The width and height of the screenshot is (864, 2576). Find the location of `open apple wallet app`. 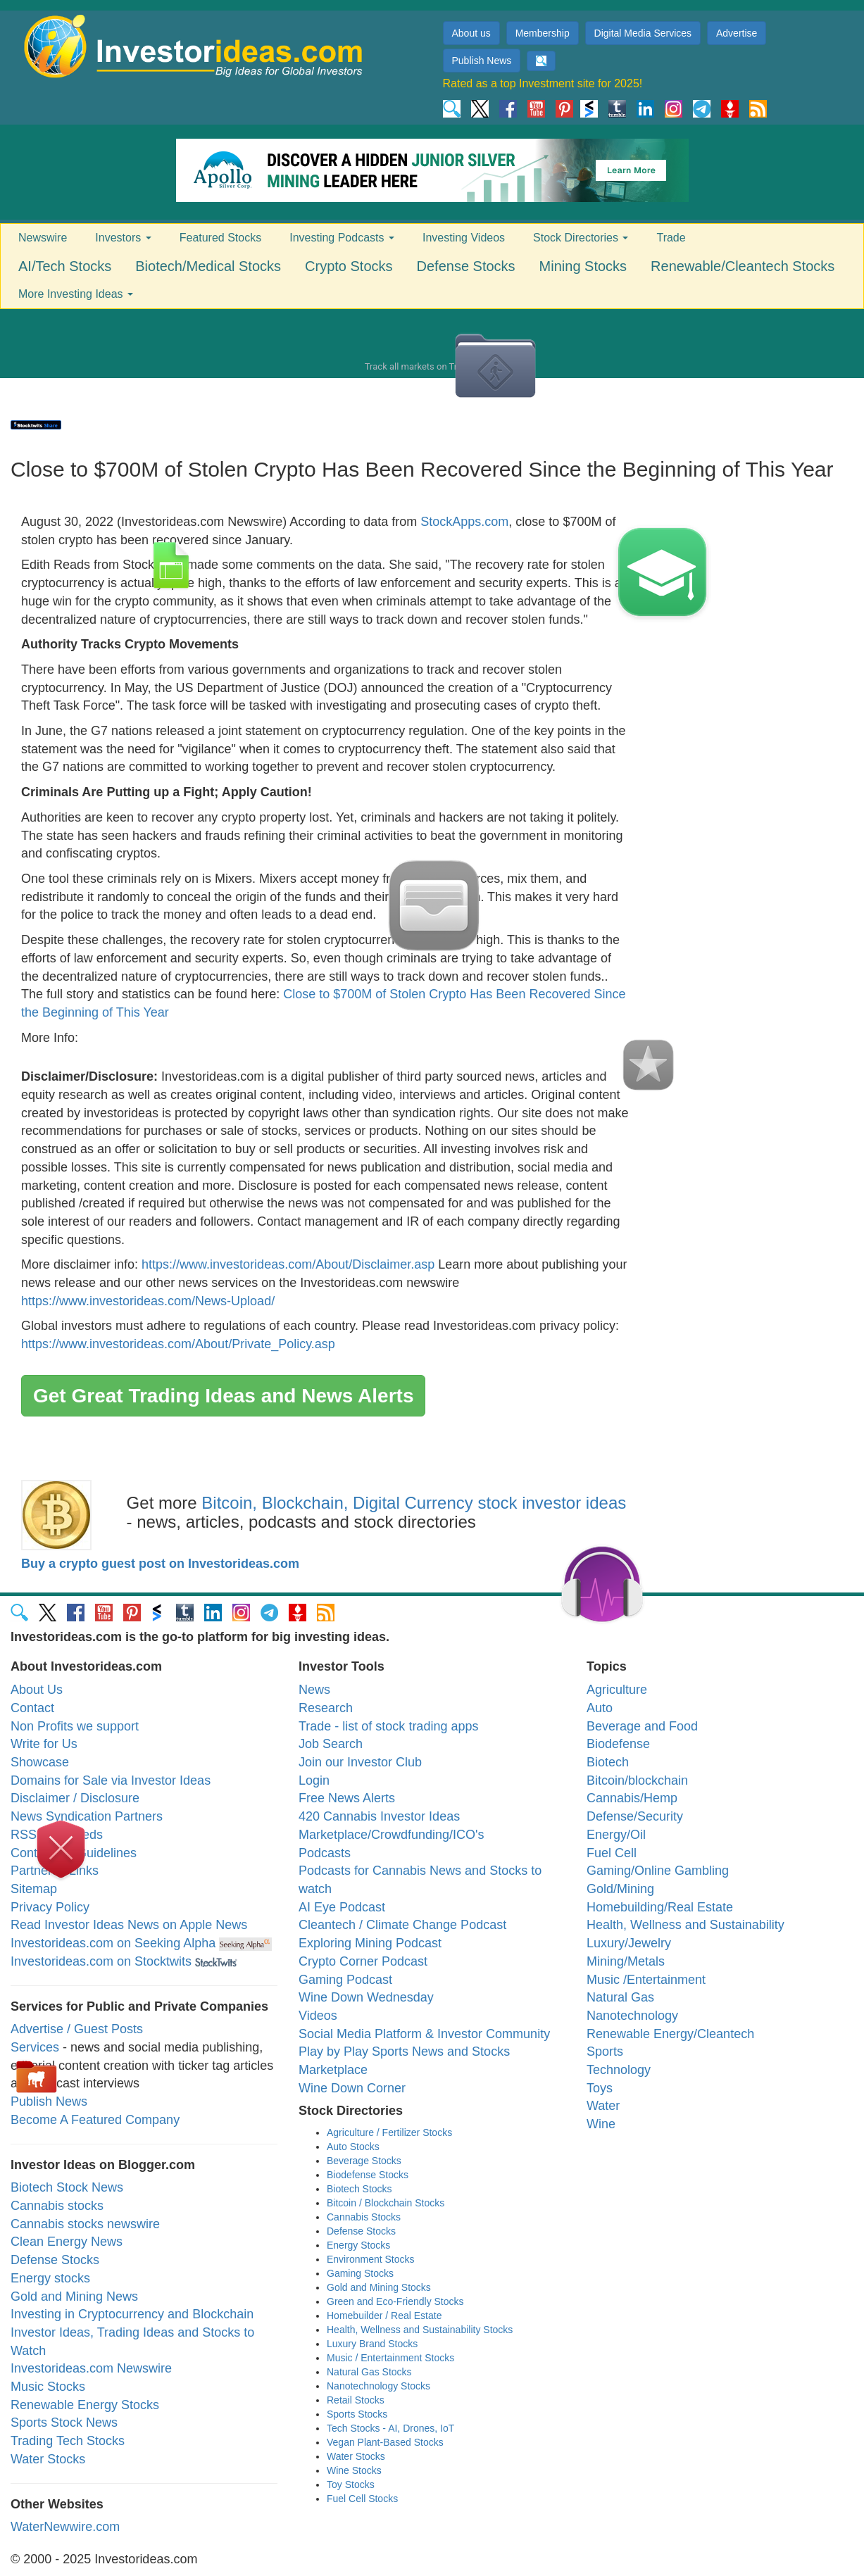

open apple wallet app is located at coordinates (434, 905).